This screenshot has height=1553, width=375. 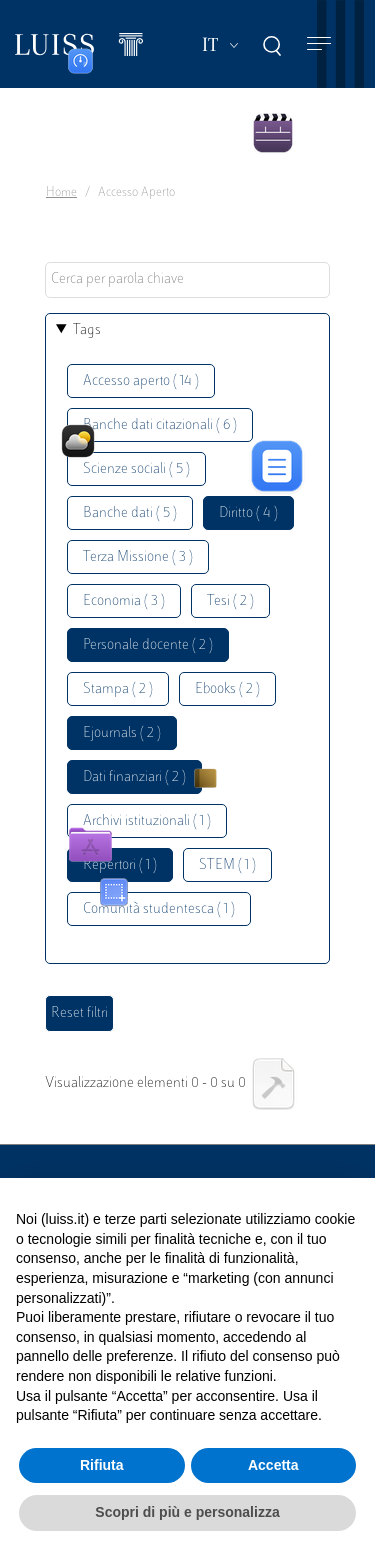 What do you see at coordinates (205, 777) in the screenshot?
I see `access the desktop folder` at bounding box center [205, 777].